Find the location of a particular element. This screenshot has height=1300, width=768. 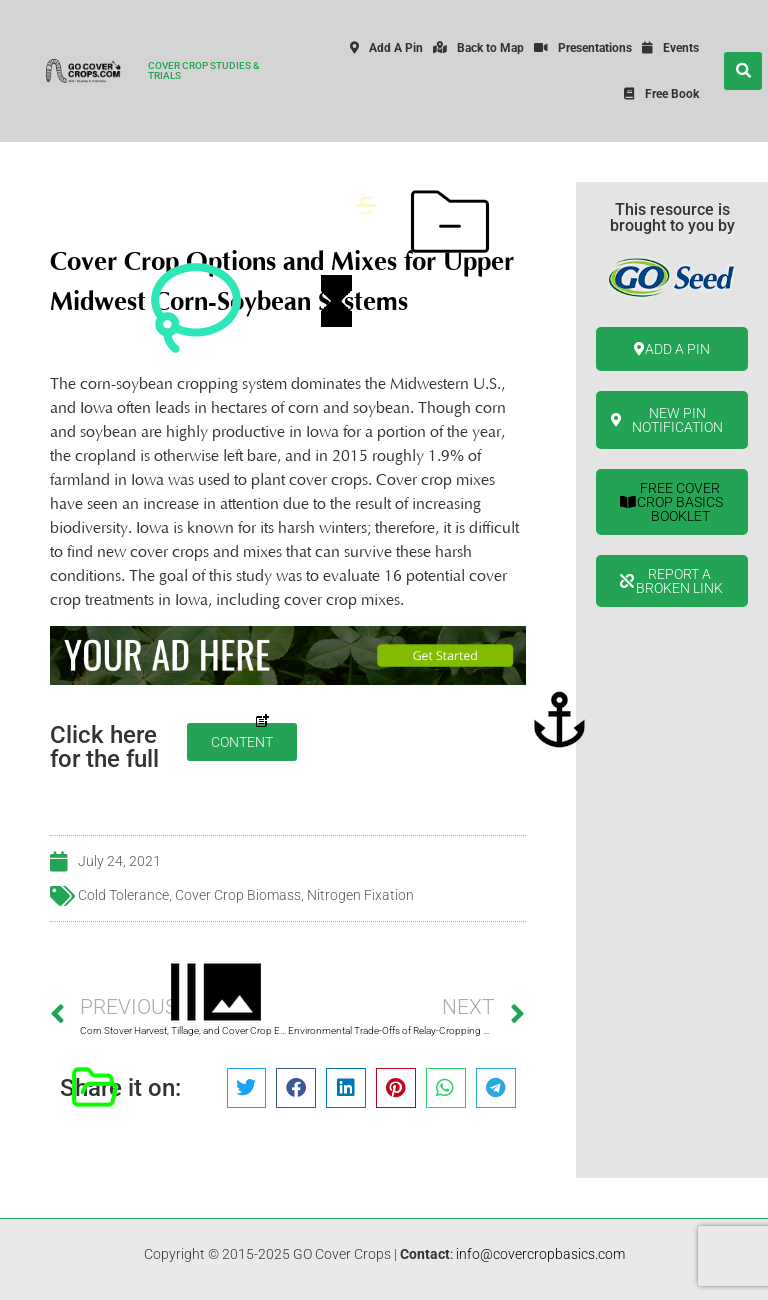

select an irregular area with freehand drawing is located at coordinates (196, 308).